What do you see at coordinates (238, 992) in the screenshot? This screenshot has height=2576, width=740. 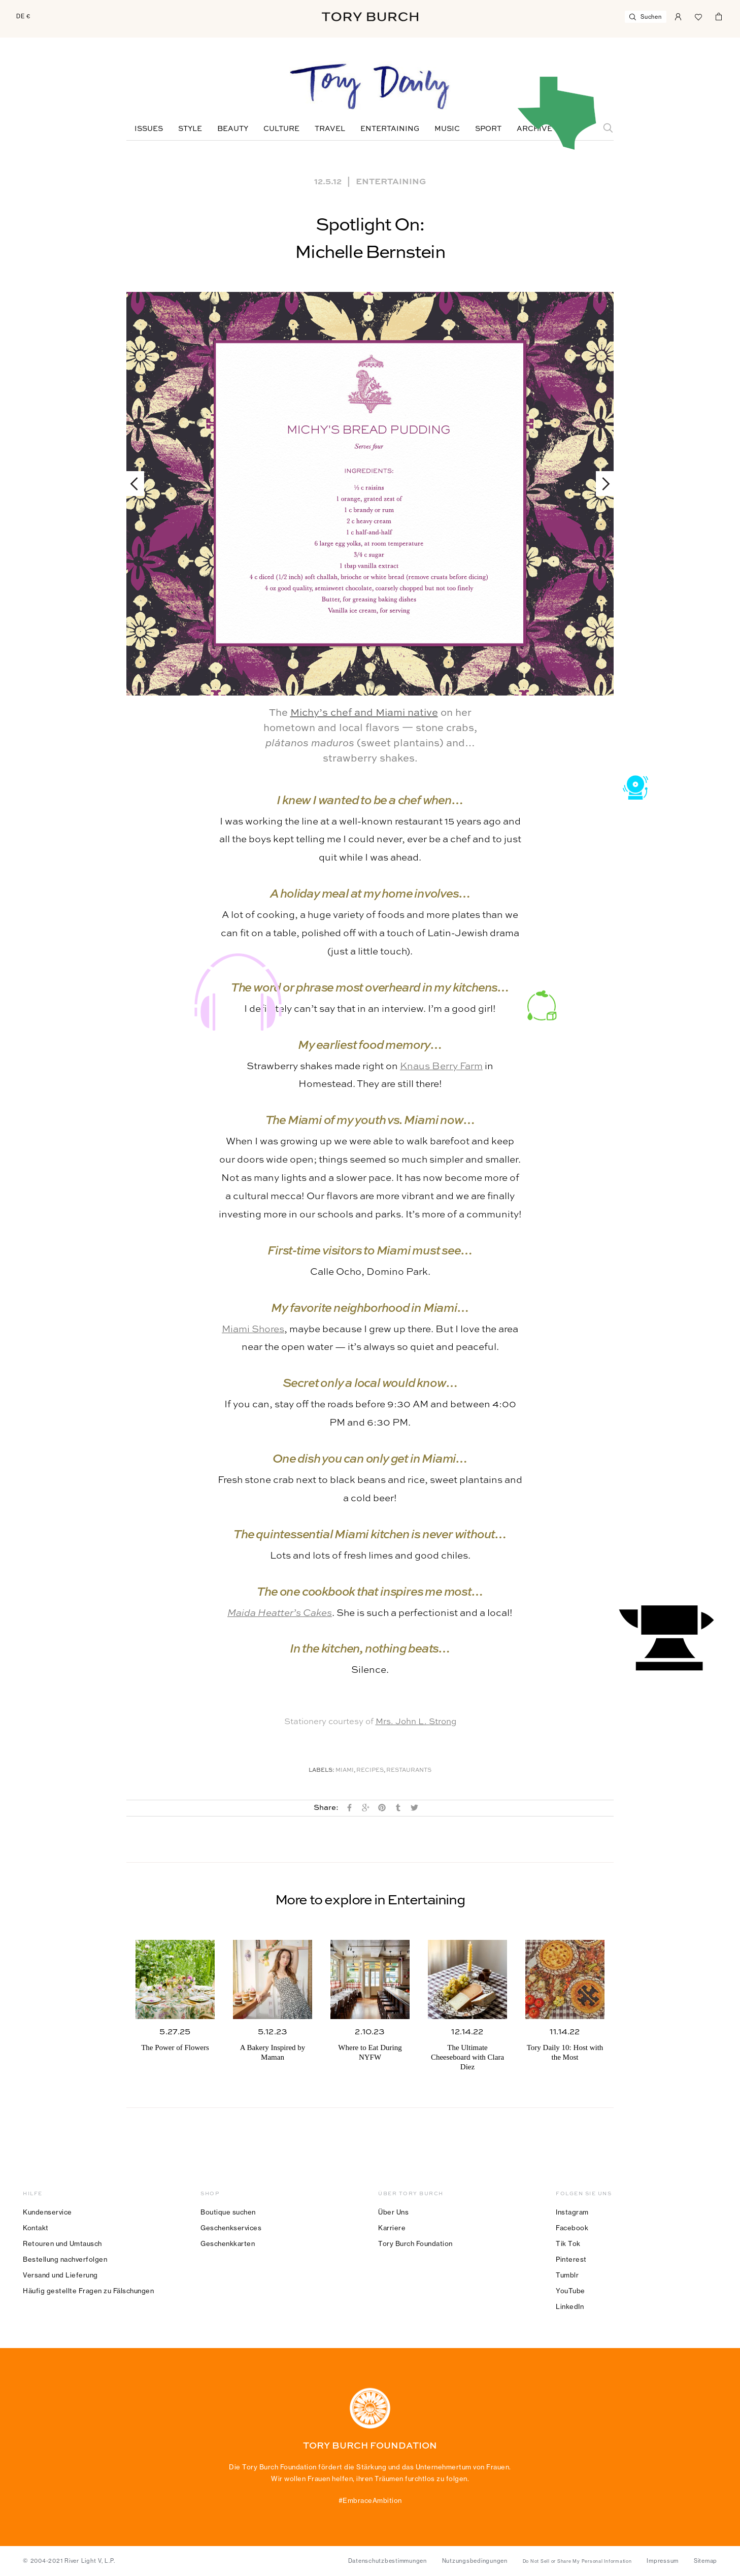 I see `listen to audio or music` at bounding box center [238, 992].